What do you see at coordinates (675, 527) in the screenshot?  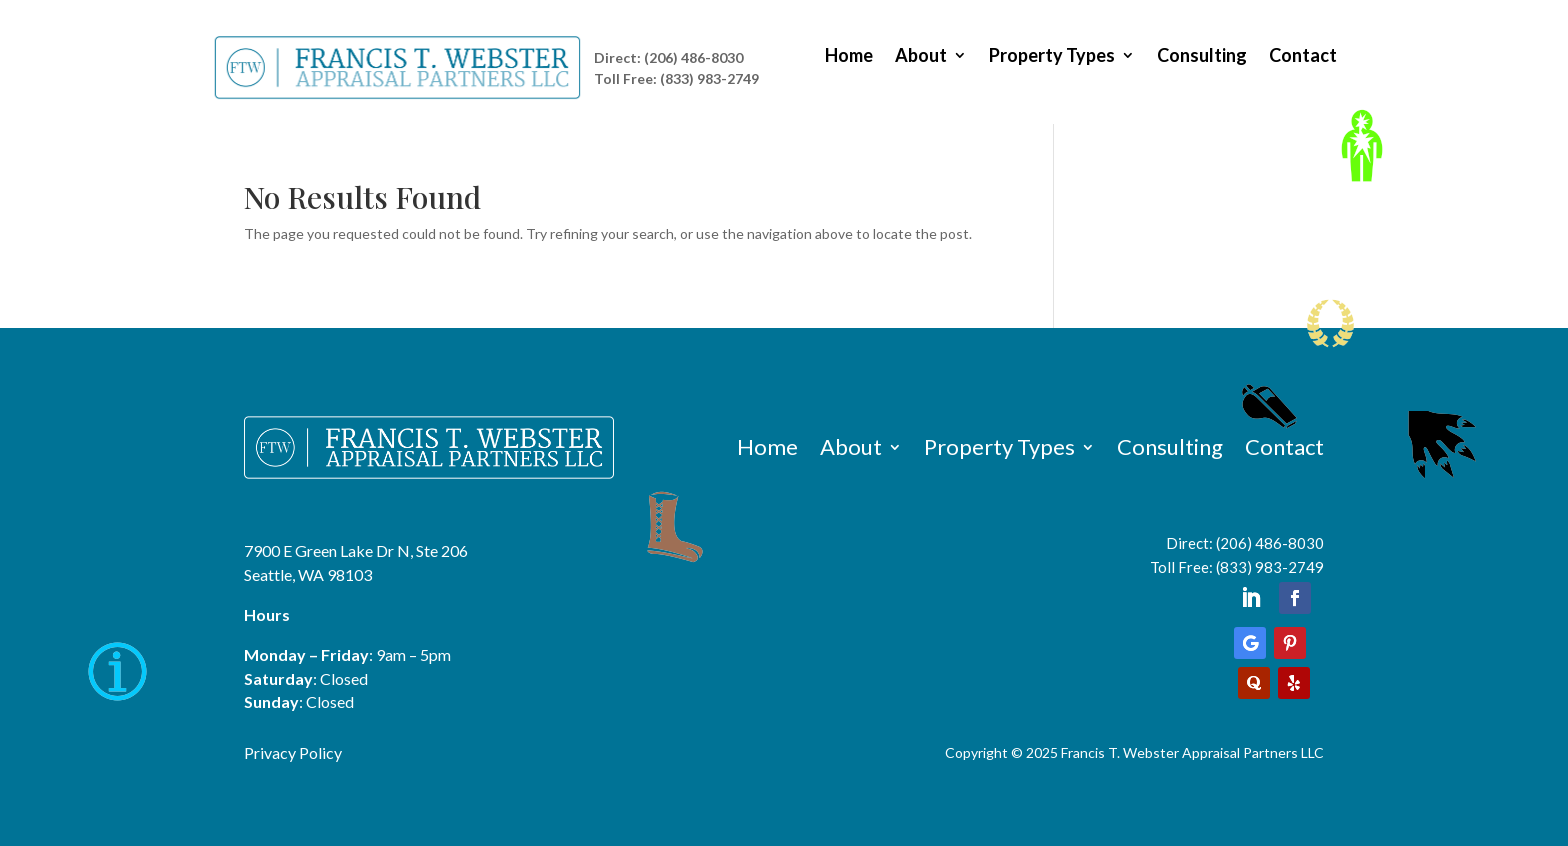 I see `select footwear or boot equipment` at bounding box center [675, 527].